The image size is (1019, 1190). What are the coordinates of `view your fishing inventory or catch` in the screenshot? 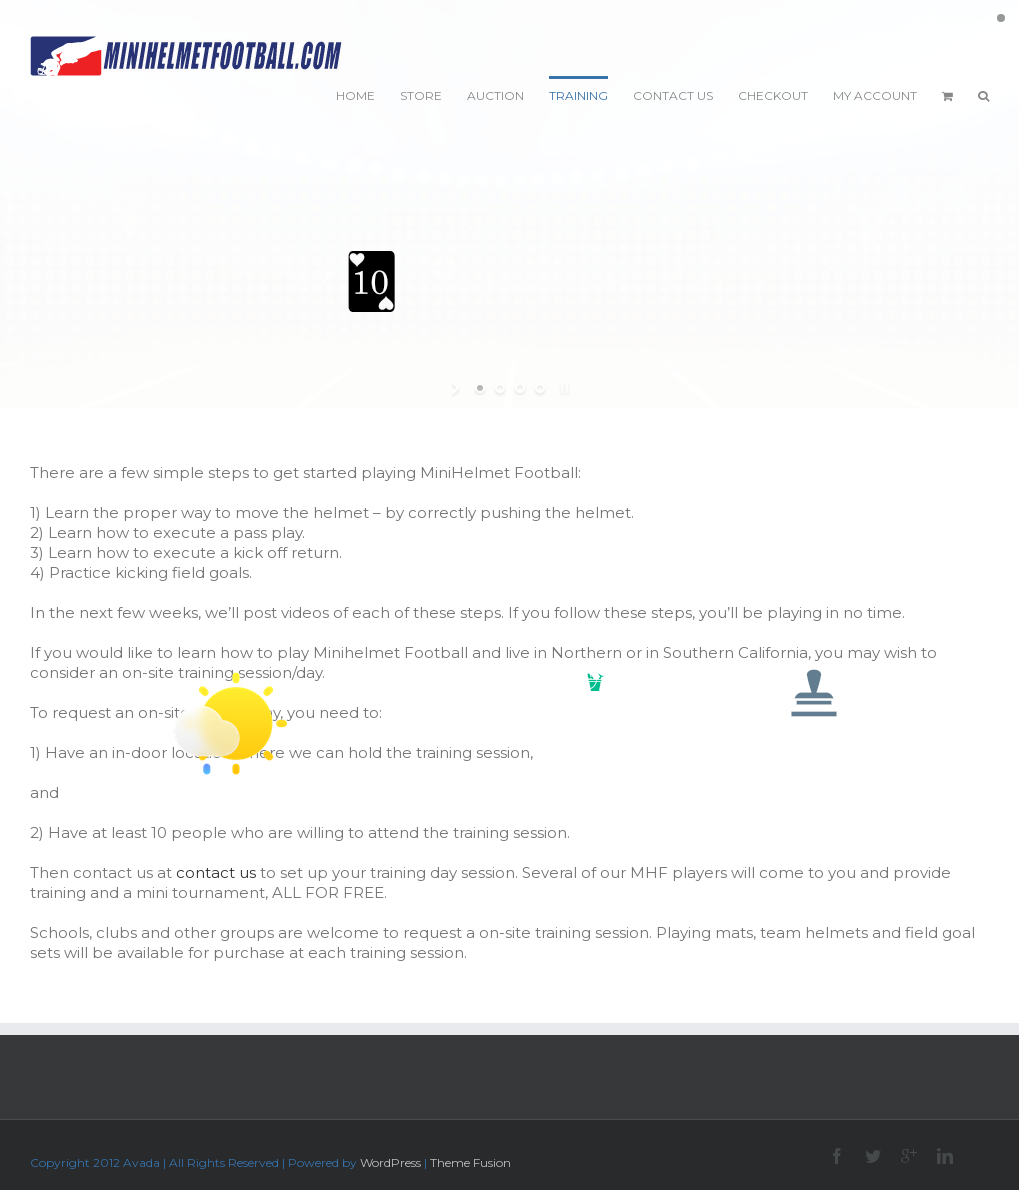 It's located at (595, 682).